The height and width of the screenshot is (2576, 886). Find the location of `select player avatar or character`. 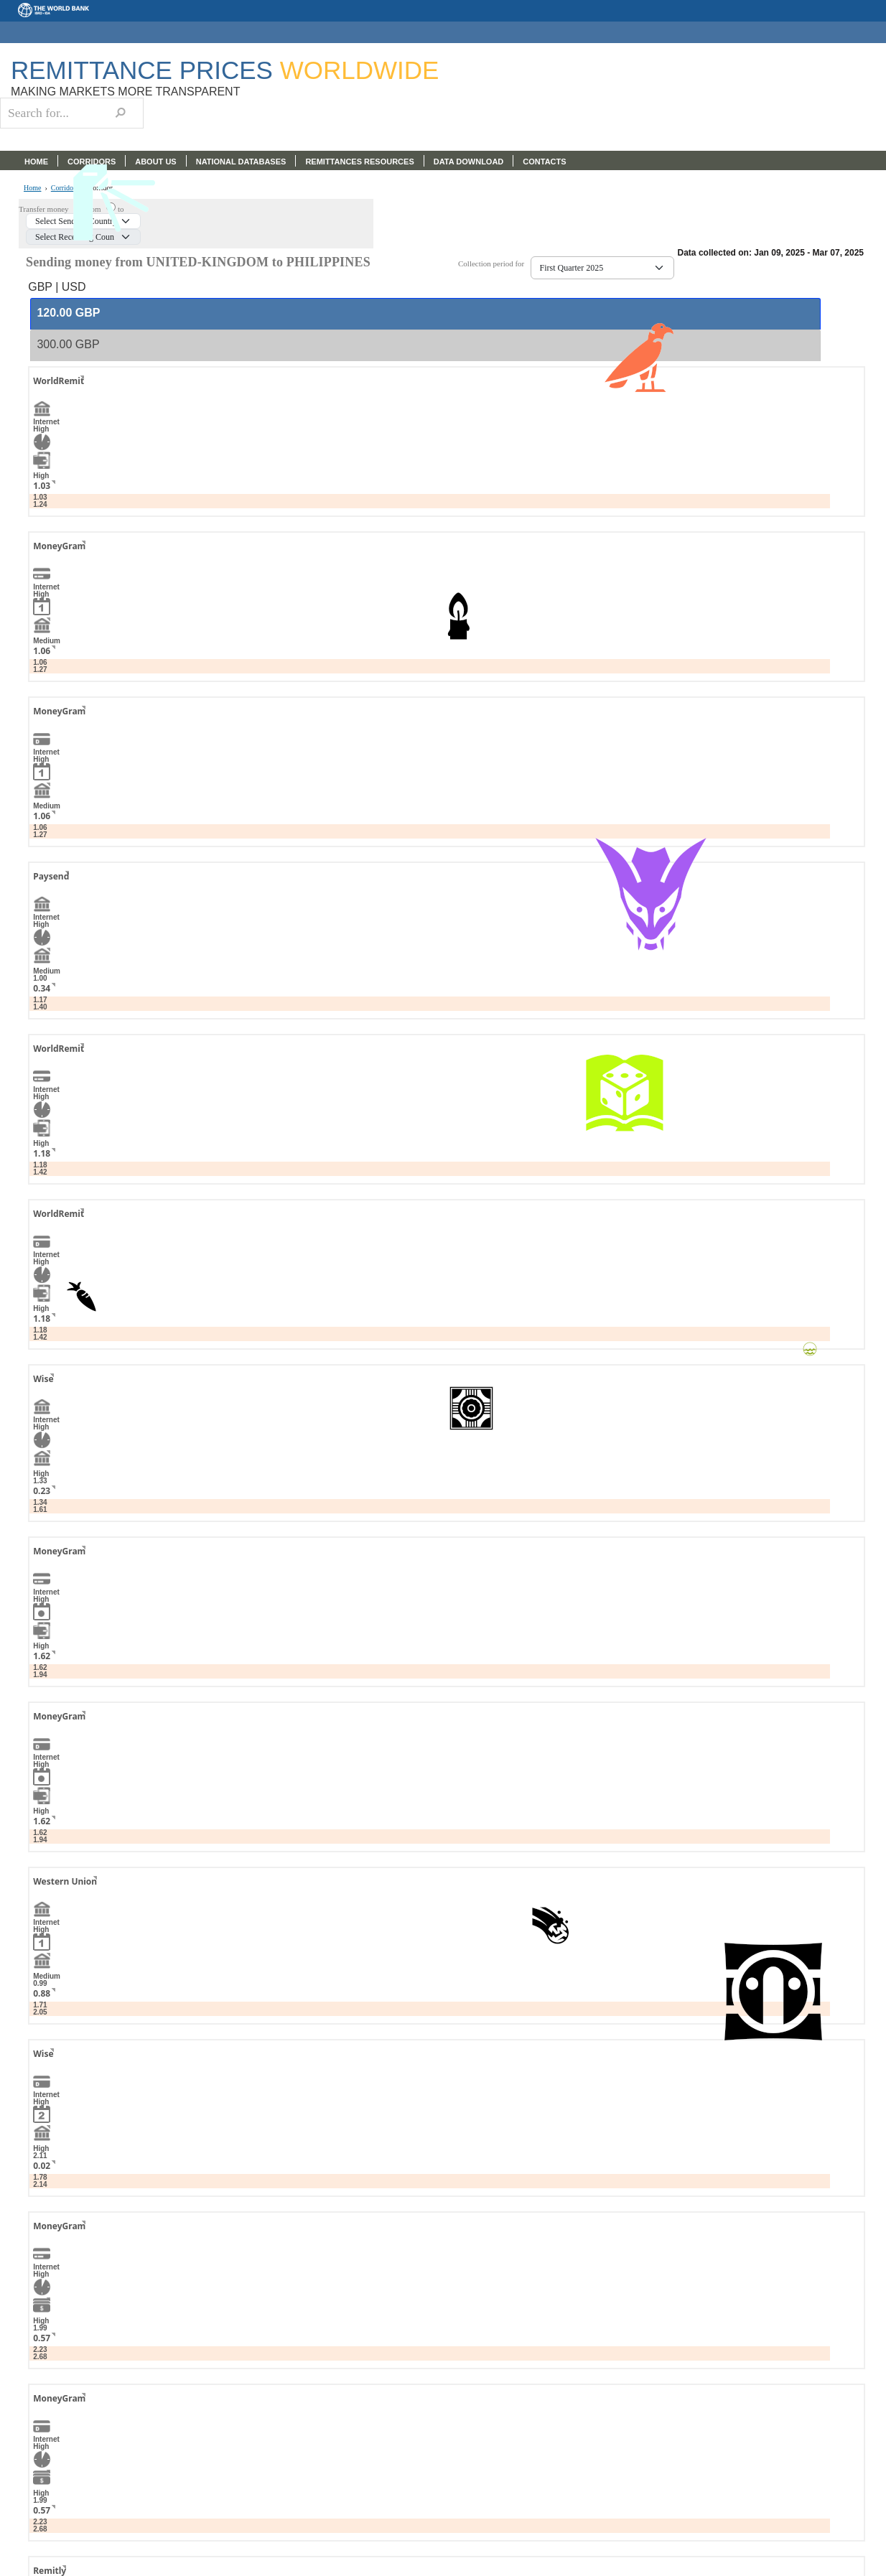

select player avatar or character is located at coordinates (773, 1992).